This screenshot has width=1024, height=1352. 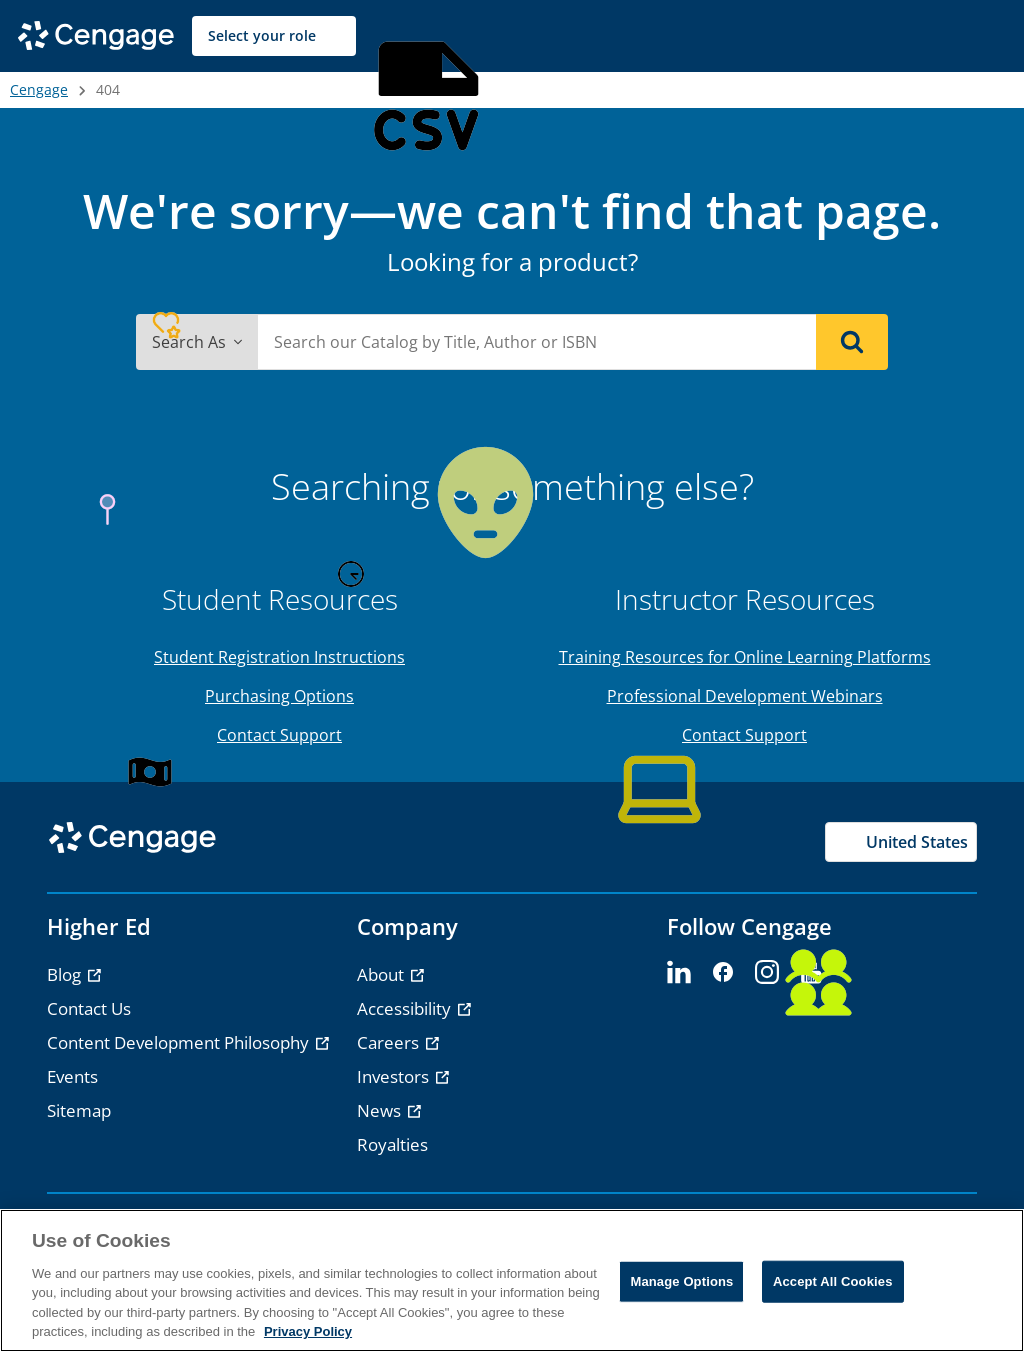 I want to click on view all team members, so click(x=818, y=982).